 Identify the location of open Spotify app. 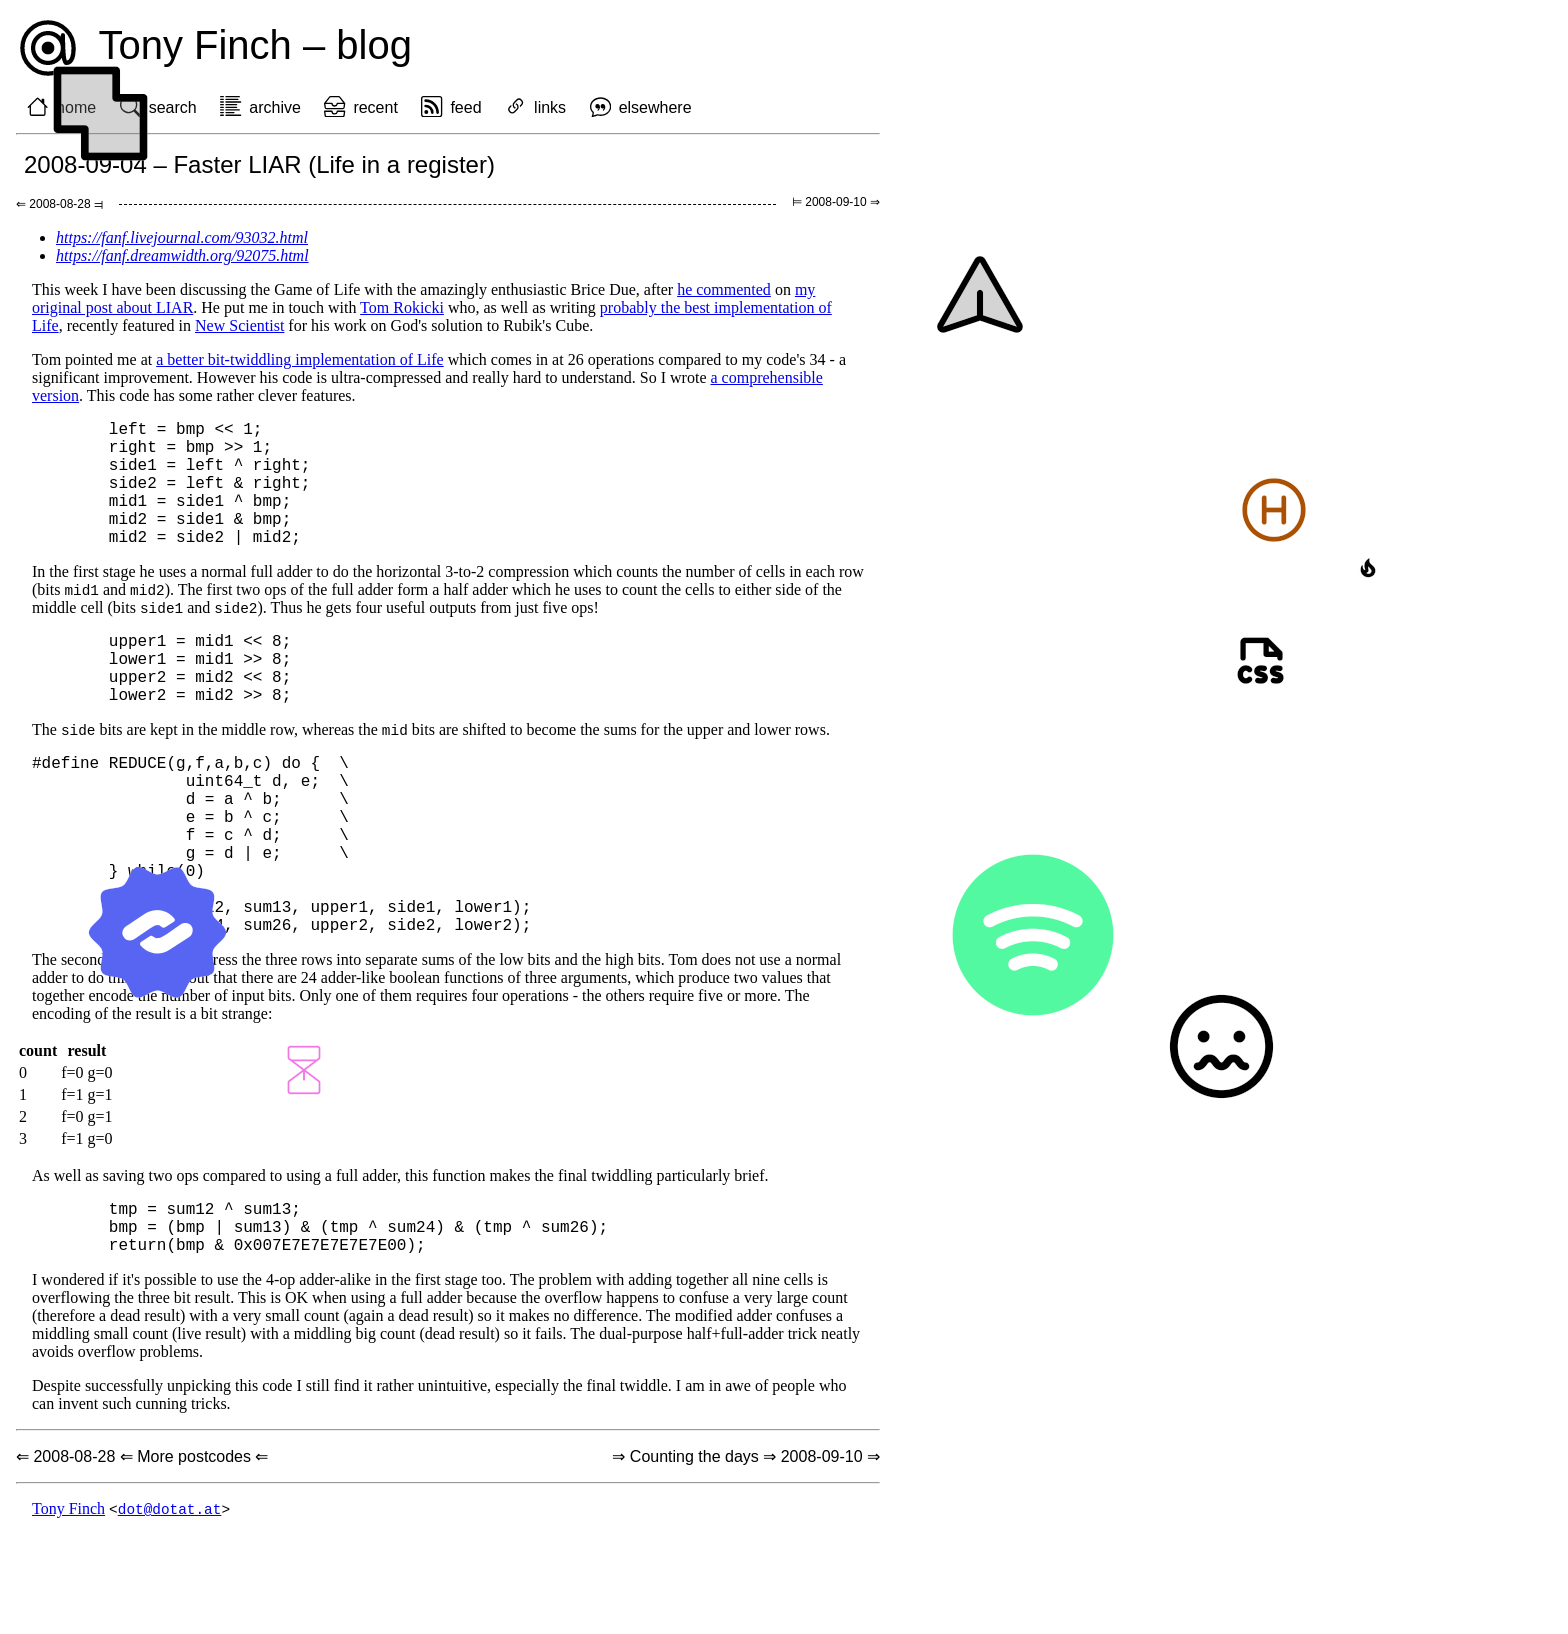
(1033, 935).